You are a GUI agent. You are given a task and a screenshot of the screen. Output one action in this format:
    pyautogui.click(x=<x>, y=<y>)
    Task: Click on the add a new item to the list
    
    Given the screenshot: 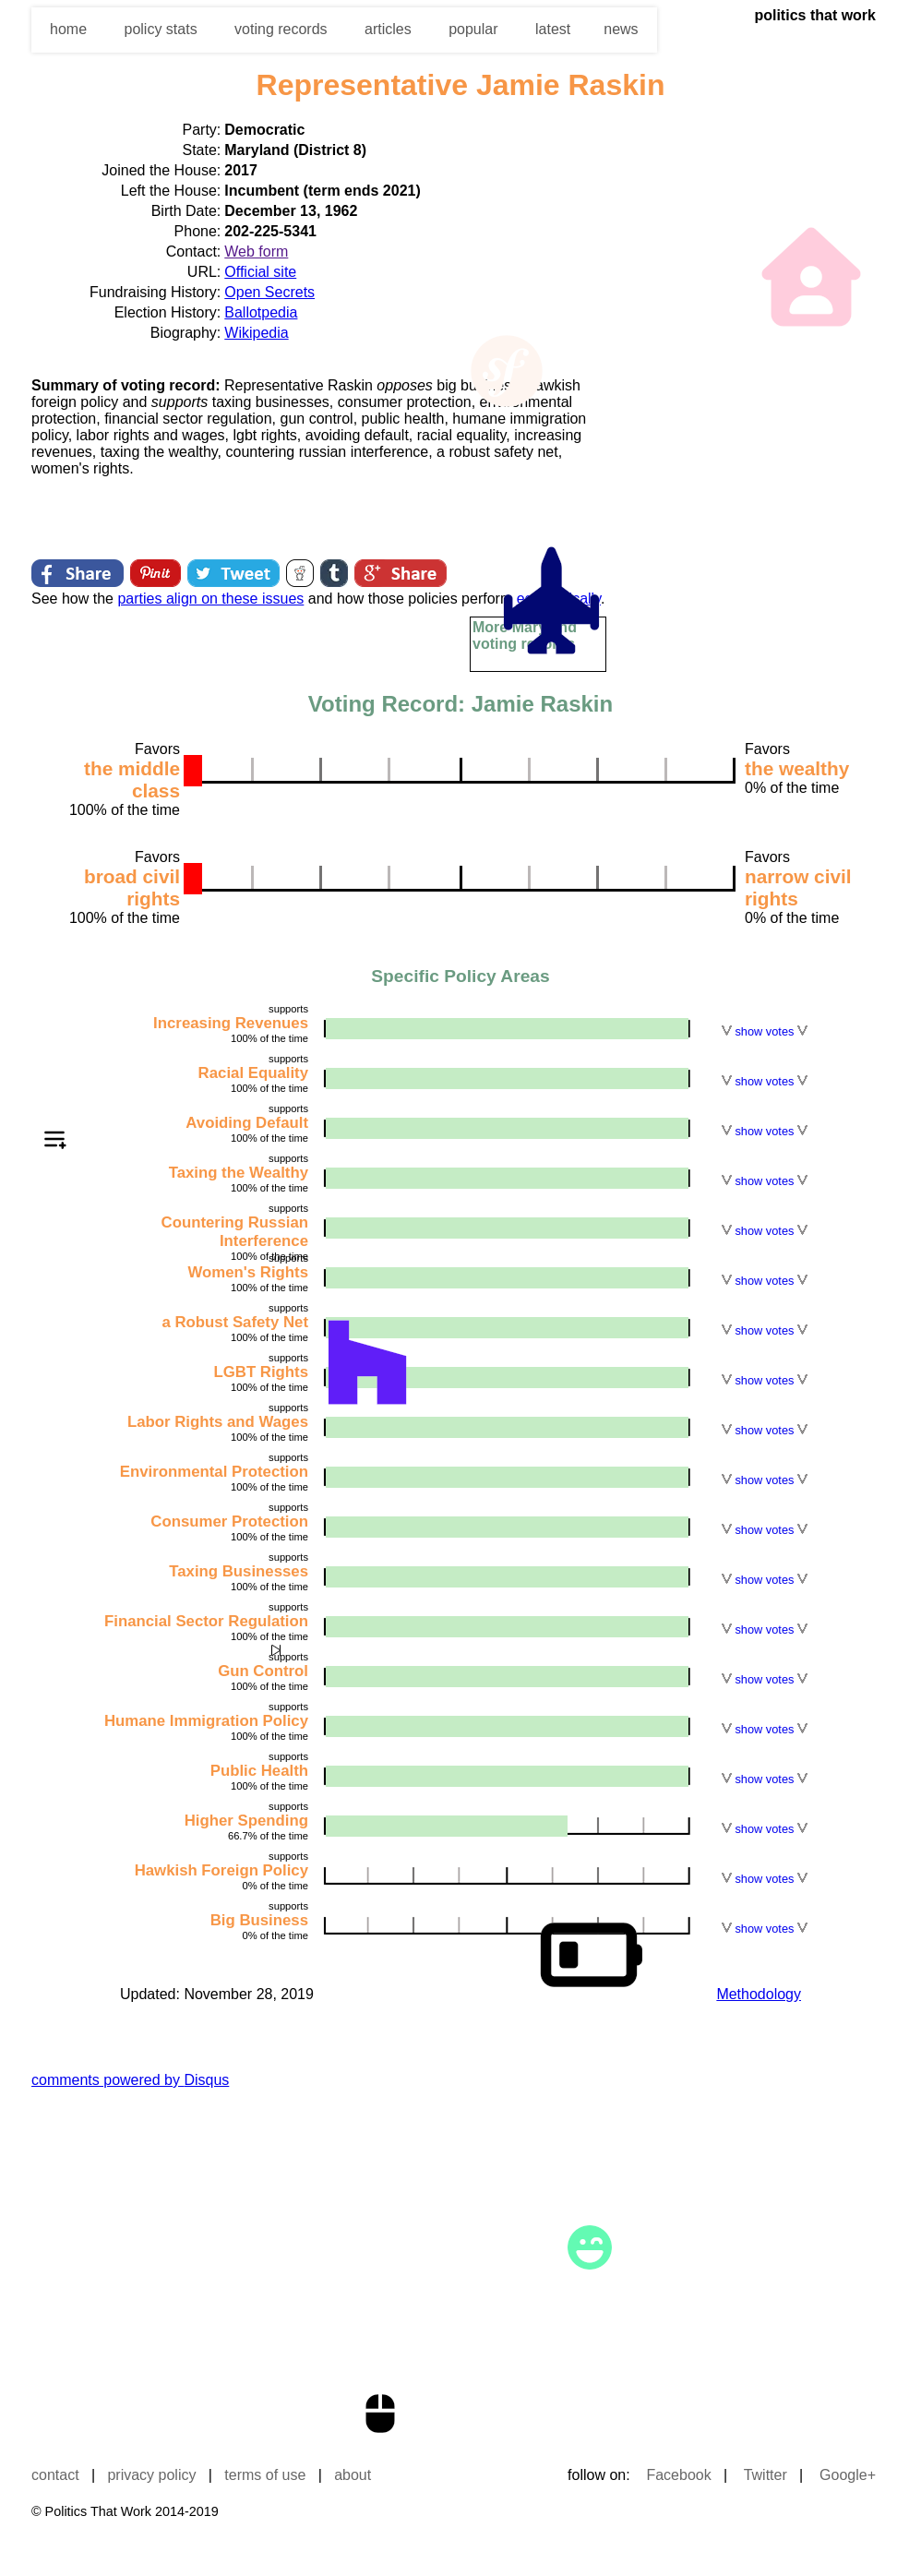 What is the action you would take?
    pyautogui.click(x=54, y=1139)
    